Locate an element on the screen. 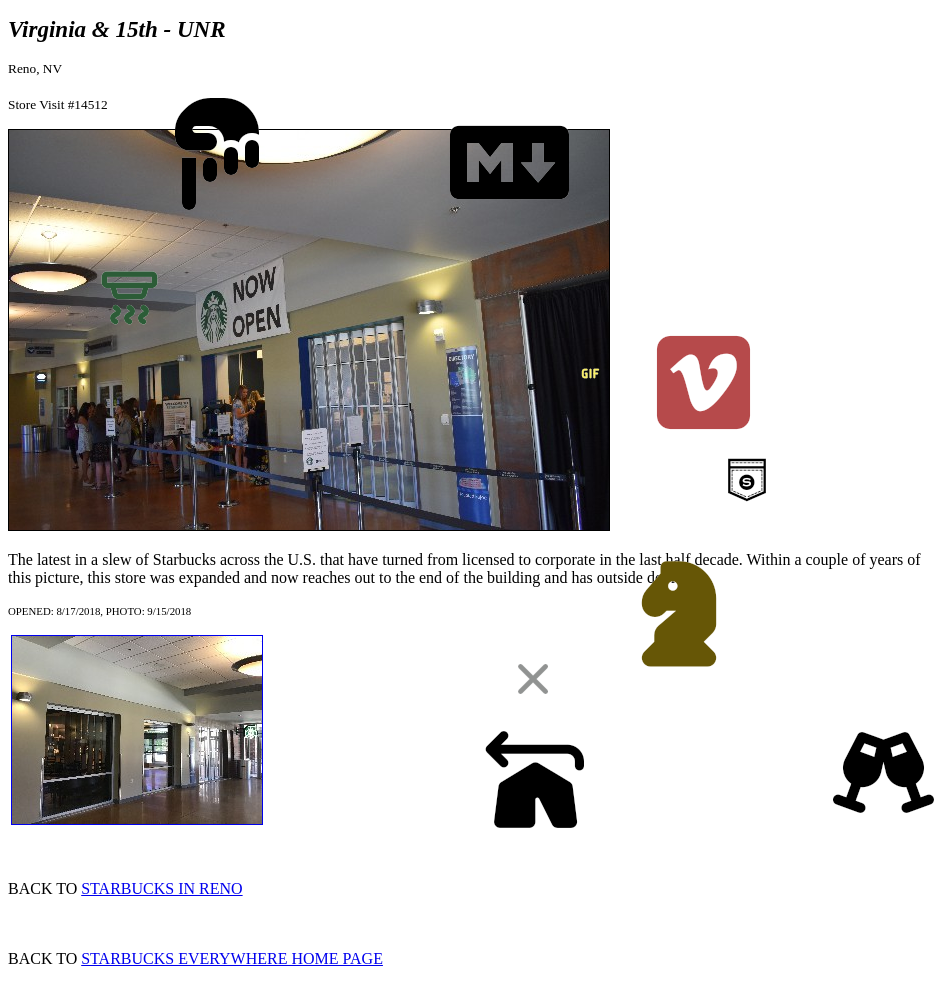 This screenshot has height=984, width=940. format text using markdown is located at coordinates (509, 162).